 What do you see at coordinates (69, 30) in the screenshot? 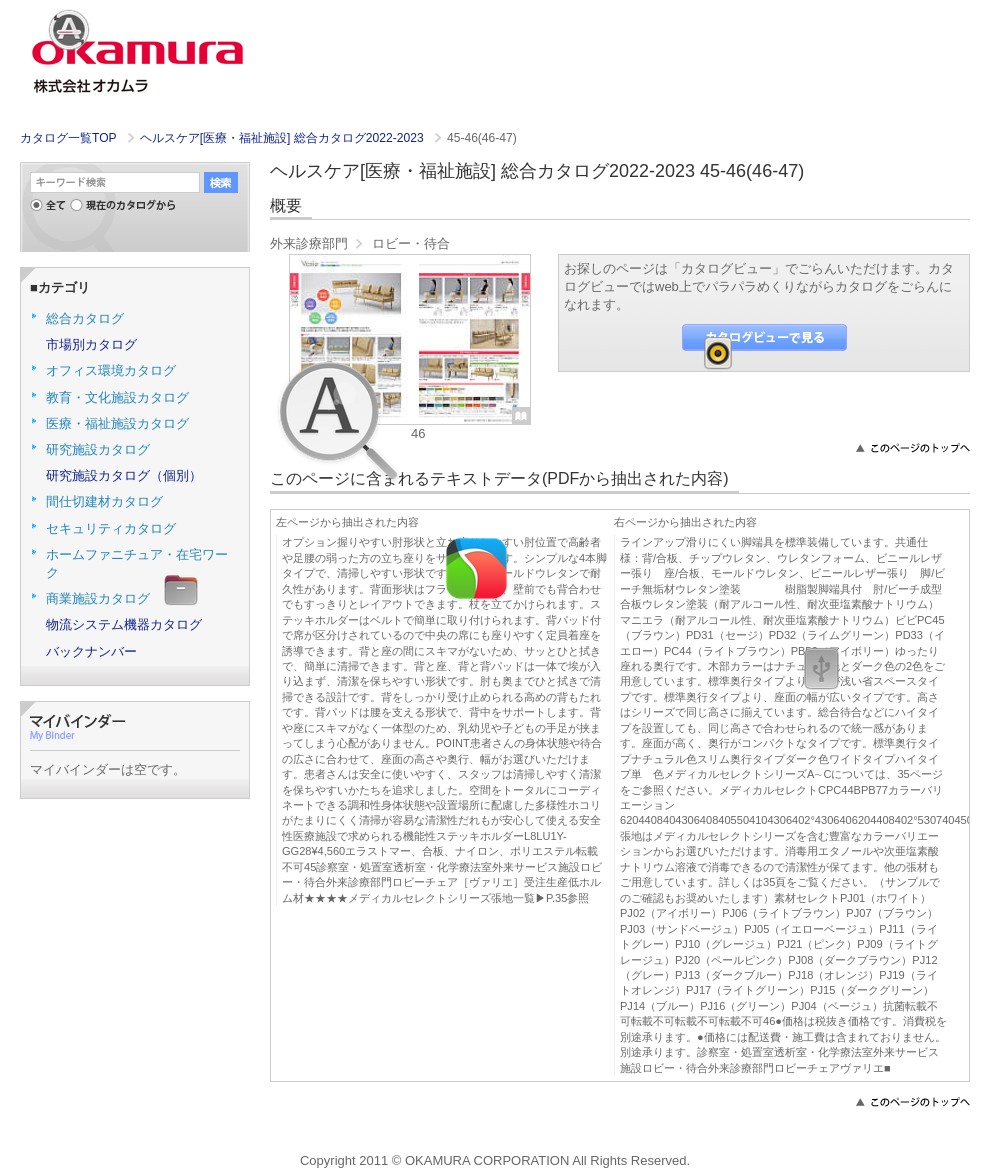
I see `open the software update manager` at bounding box center [69, 30].